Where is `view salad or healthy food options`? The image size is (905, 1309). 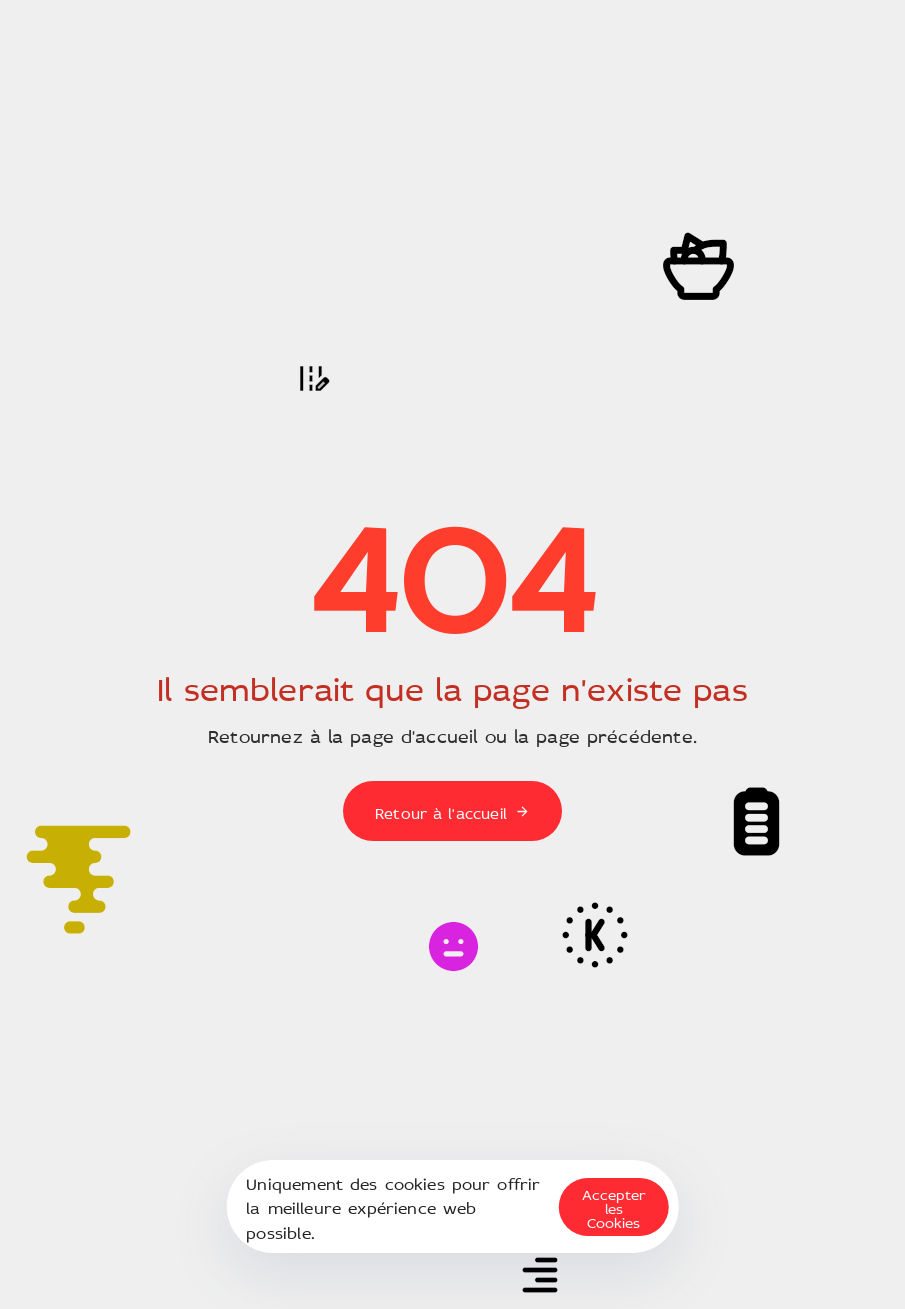 view salad or healthy food options is located at coordinates (698, 264).